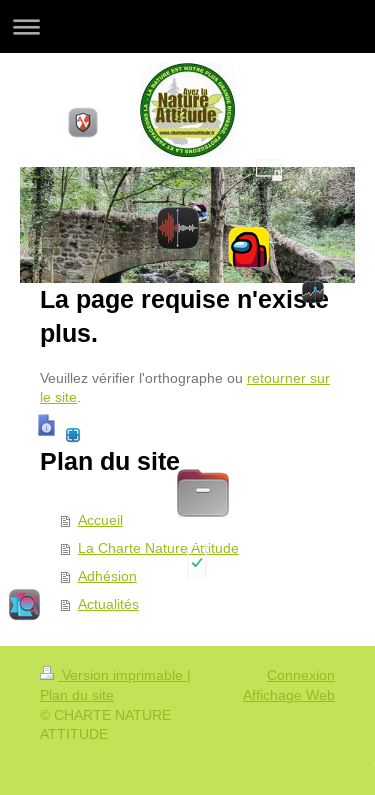 The width and height of the screenshot is (375, 795). What do you see at coordinates (24, 604) in the screenshot?
I see `open aurea color palette or design tool app` at bounding box center [24, 604].